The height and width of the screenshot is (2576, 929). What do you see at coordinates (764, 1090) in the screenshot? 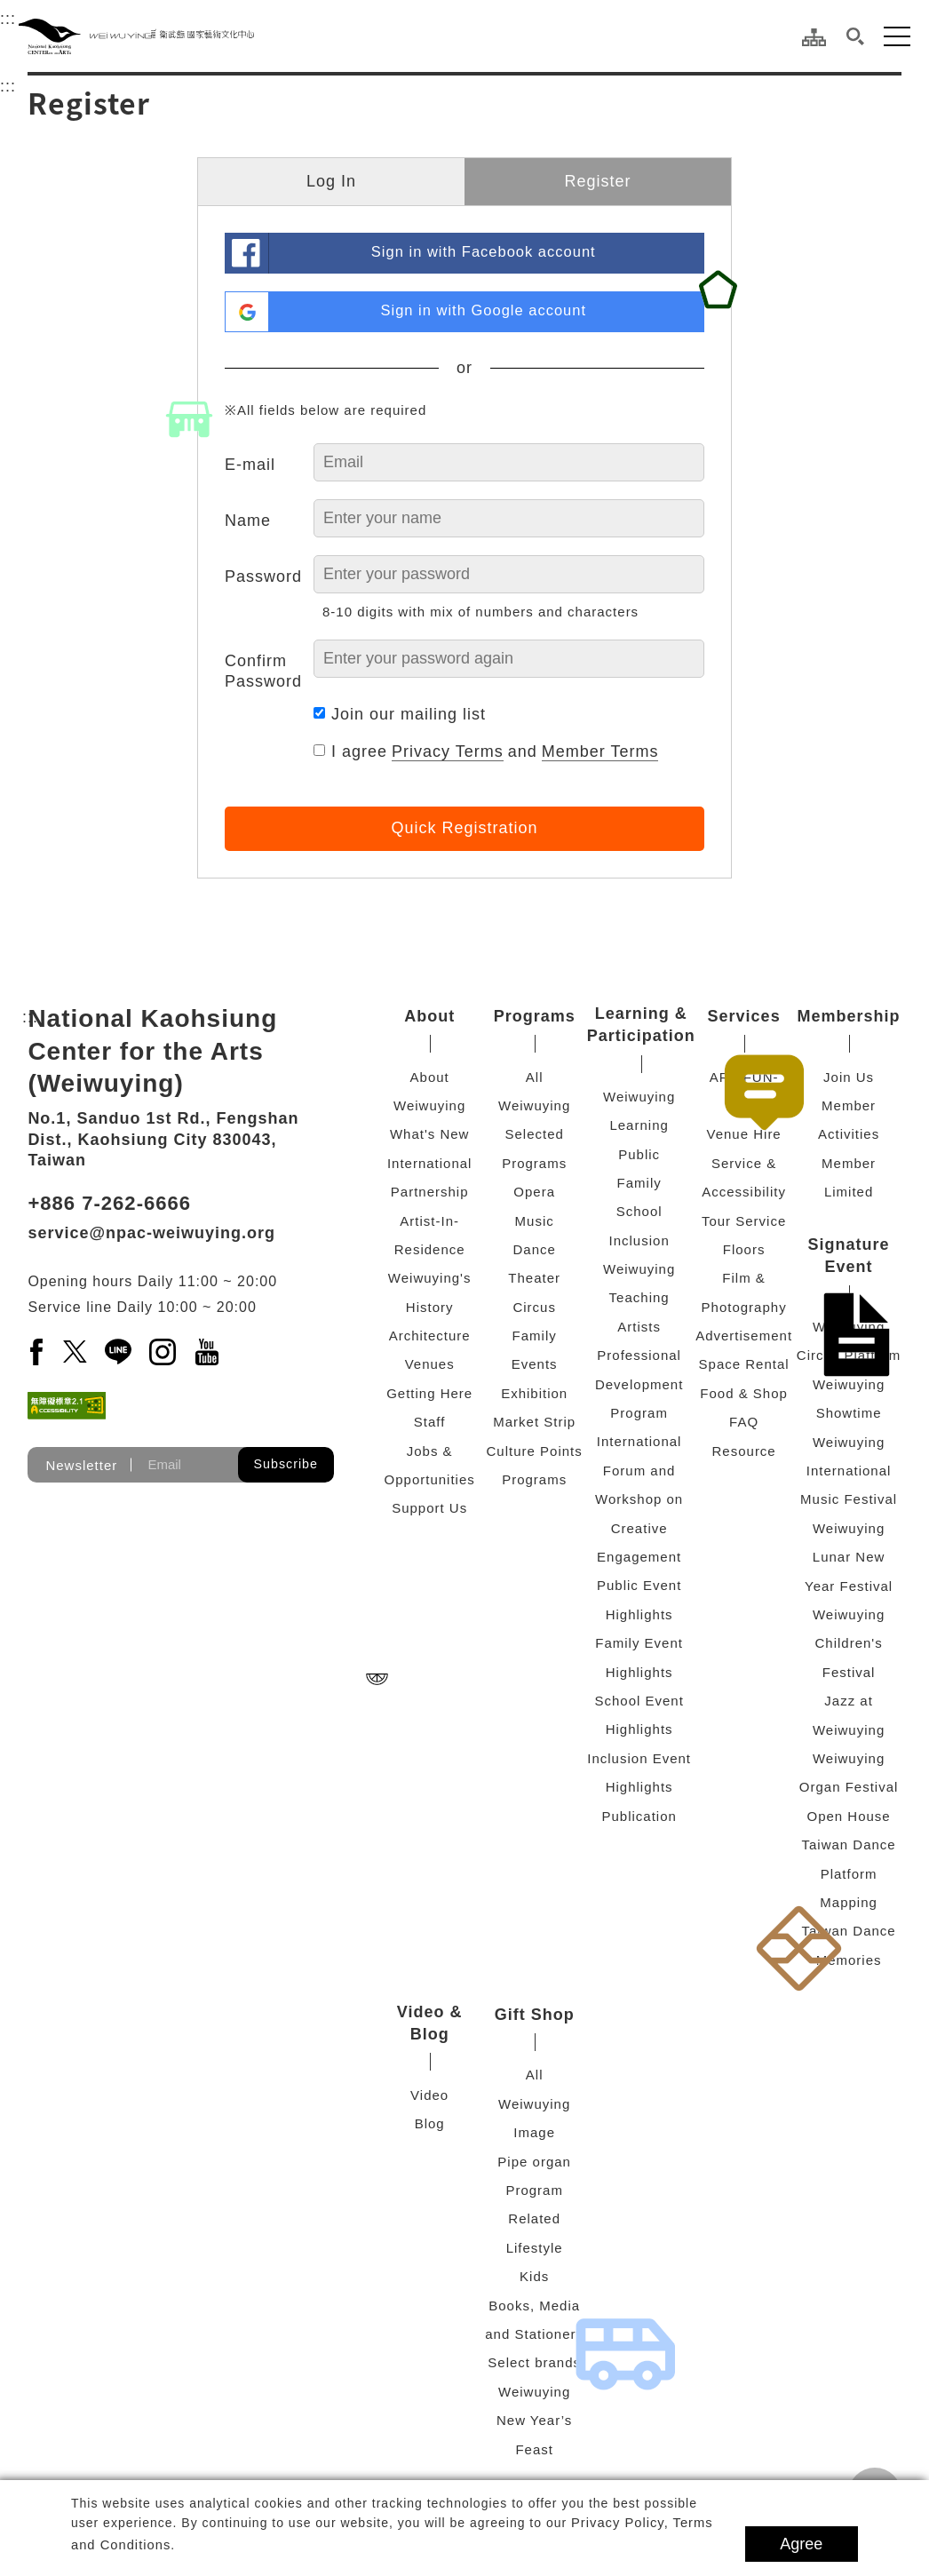
I see `open messaging or chat` at bounding box center [764, 1090].